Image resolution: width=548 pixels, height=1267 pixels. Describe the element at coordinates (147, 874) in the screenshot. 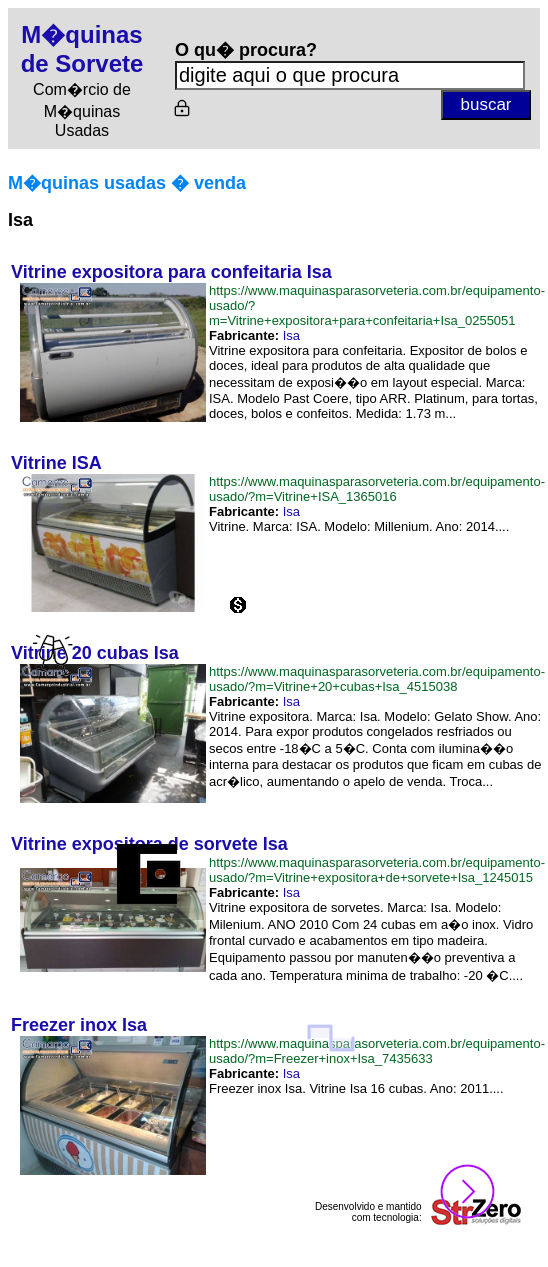

I see `access your digital wallet` at that location.